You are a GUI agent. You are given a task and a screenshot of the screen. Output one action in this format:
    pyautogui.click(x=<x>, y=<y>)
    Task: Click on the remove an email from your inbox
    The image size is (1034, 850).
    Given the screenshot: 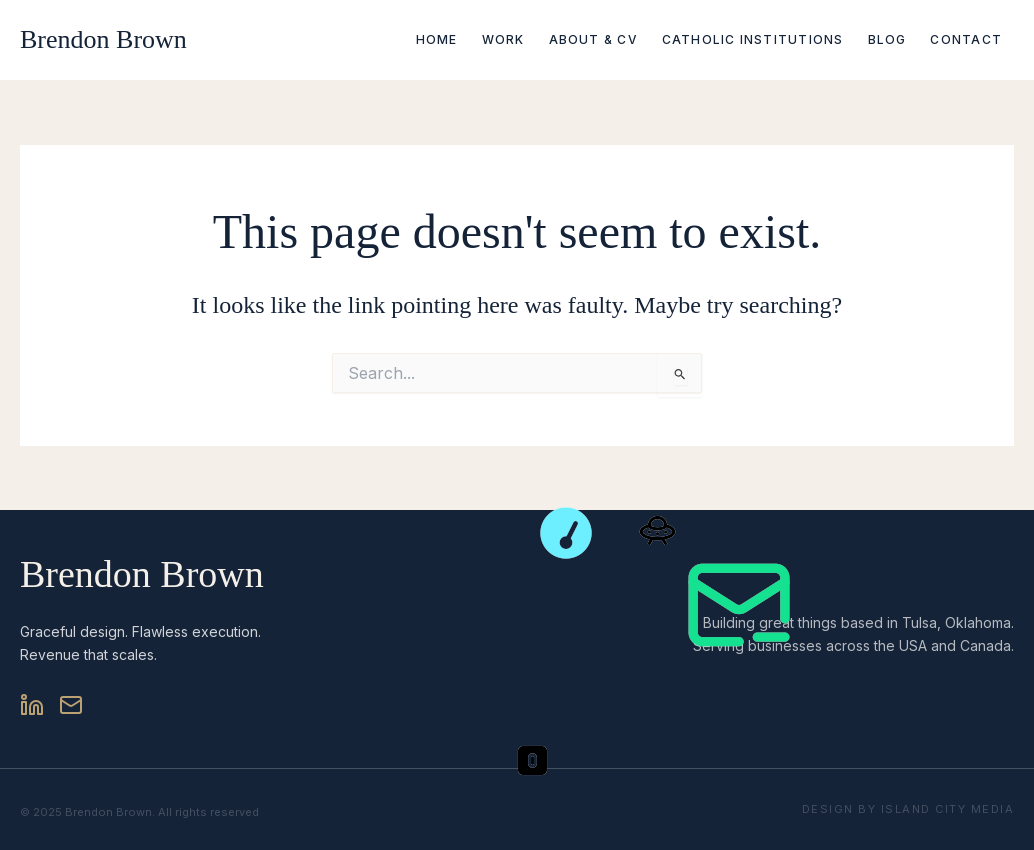 What is the action you would take?
    pyautogui.click(x=739, y=605)
    